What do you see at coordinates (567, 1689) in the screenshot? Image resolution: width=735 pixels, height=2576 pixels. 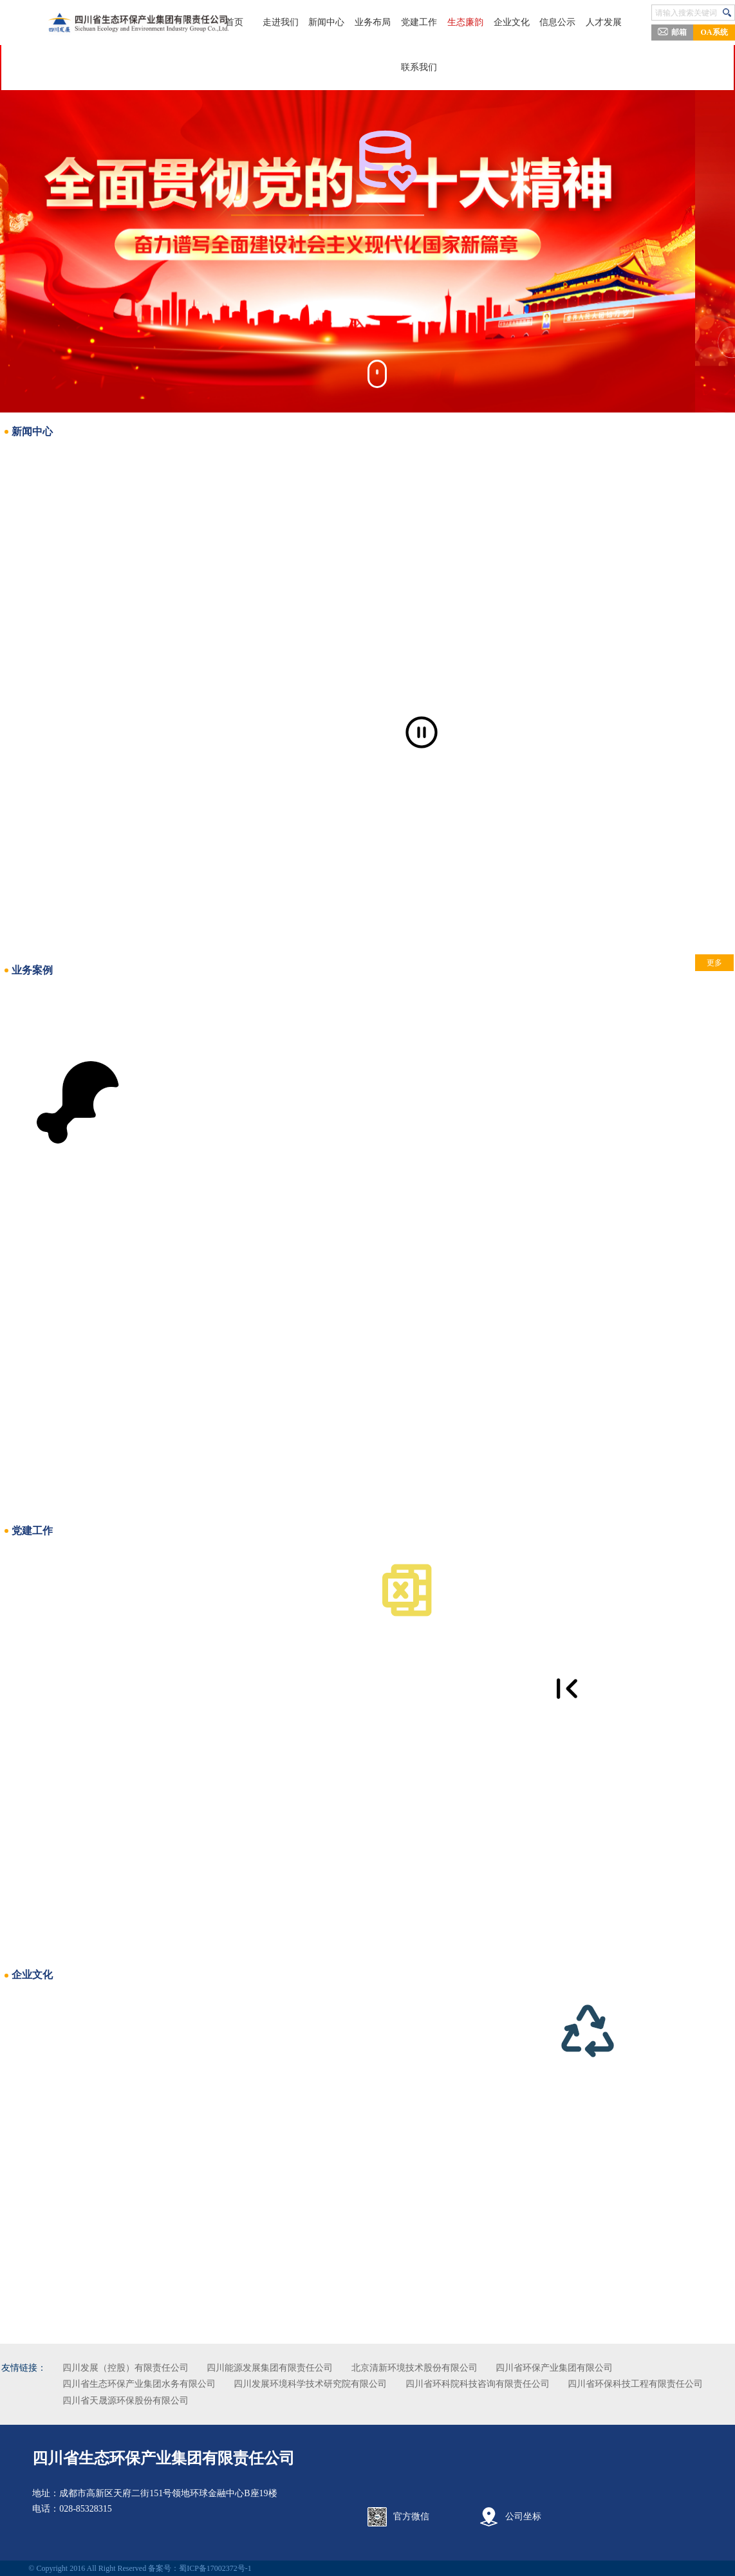 I see `go to first page` at bounding box center [567, 1689].